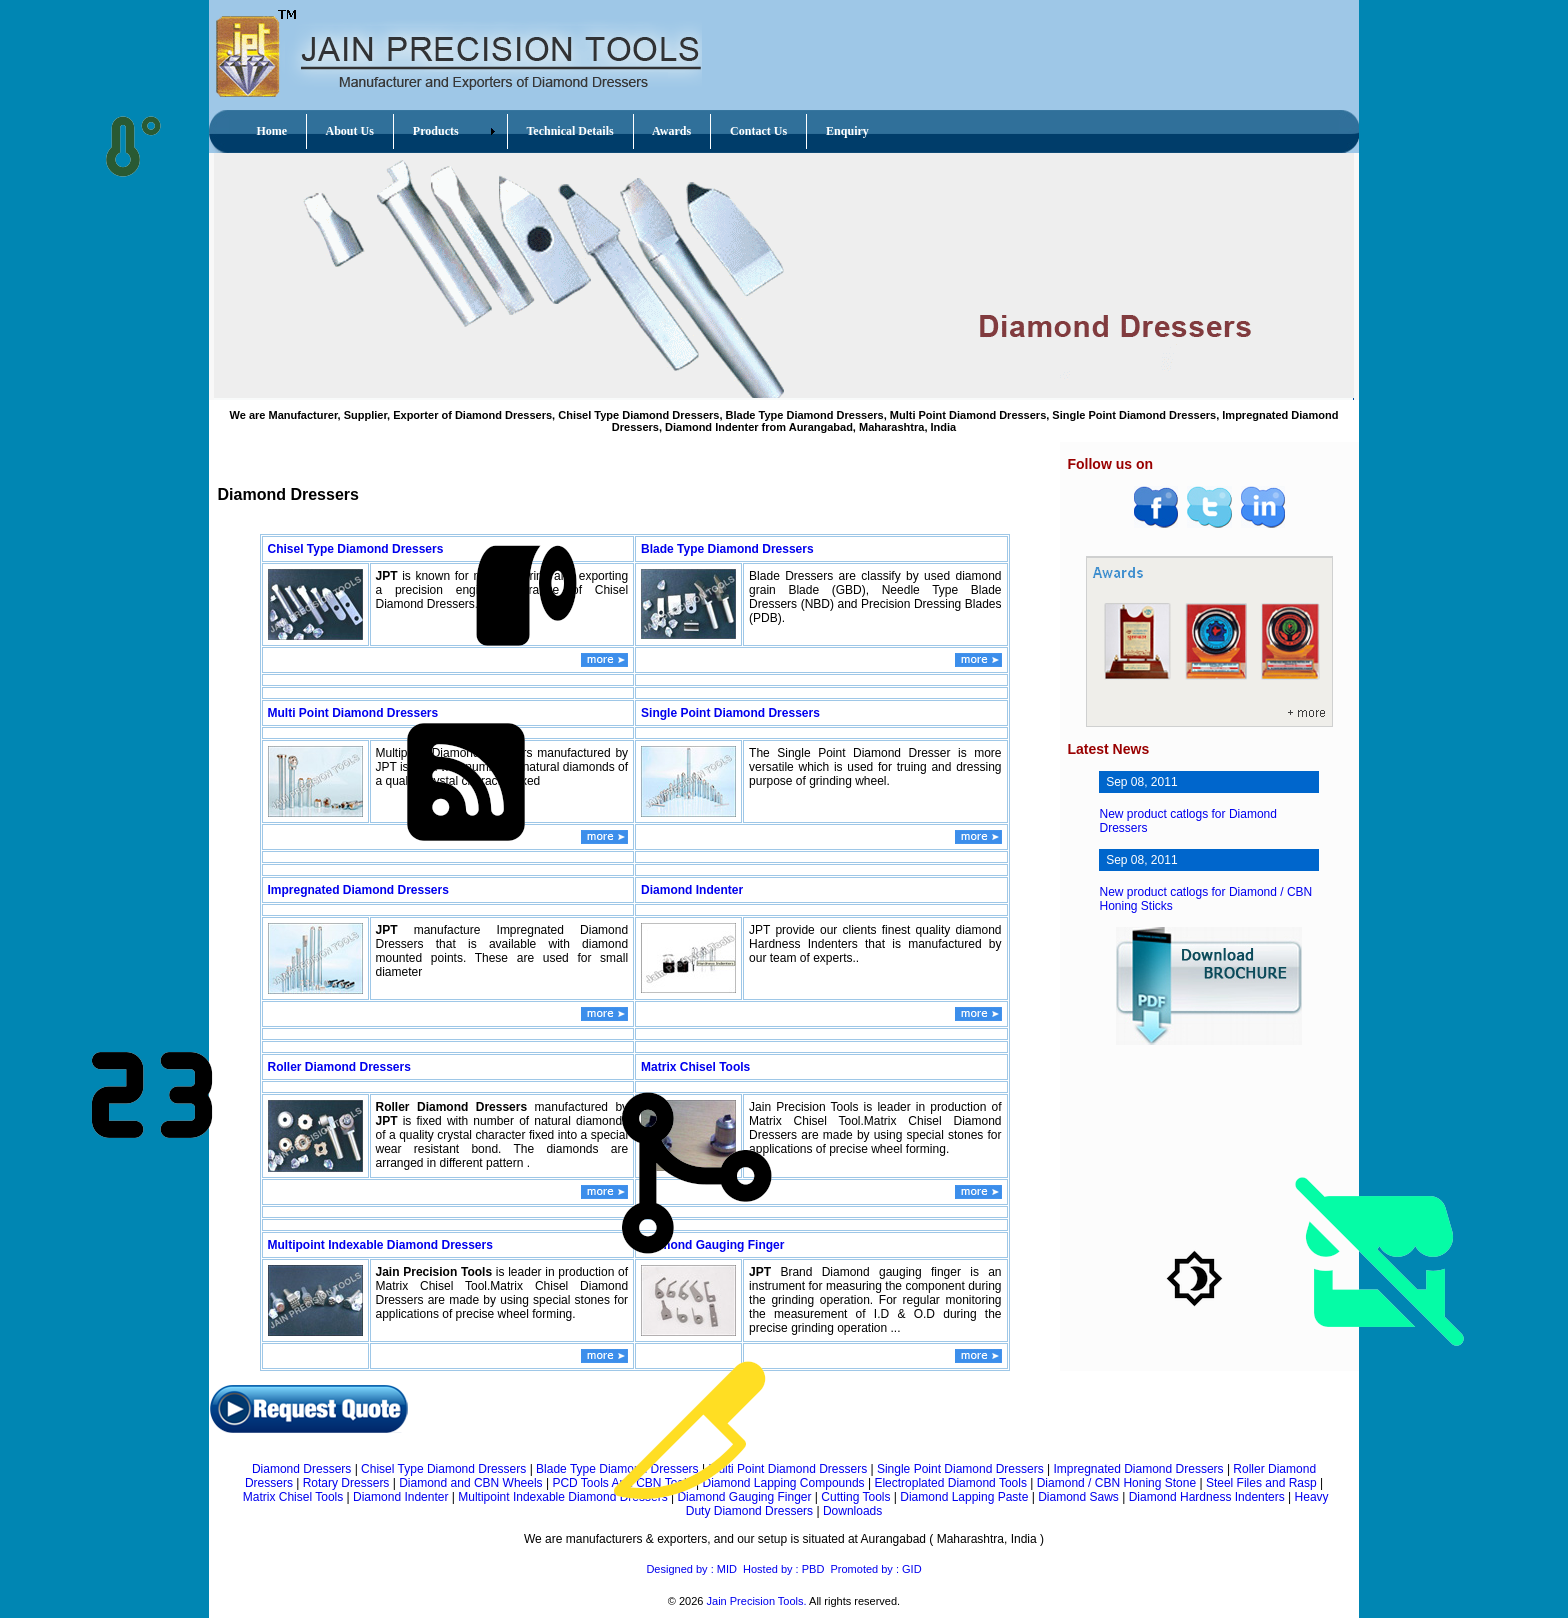 The width and height of the screenshot is (1568, 1618). Describe the element at coordinates (466, 782) in the screenshot. I see `subscribe to RSS feed` at that location.